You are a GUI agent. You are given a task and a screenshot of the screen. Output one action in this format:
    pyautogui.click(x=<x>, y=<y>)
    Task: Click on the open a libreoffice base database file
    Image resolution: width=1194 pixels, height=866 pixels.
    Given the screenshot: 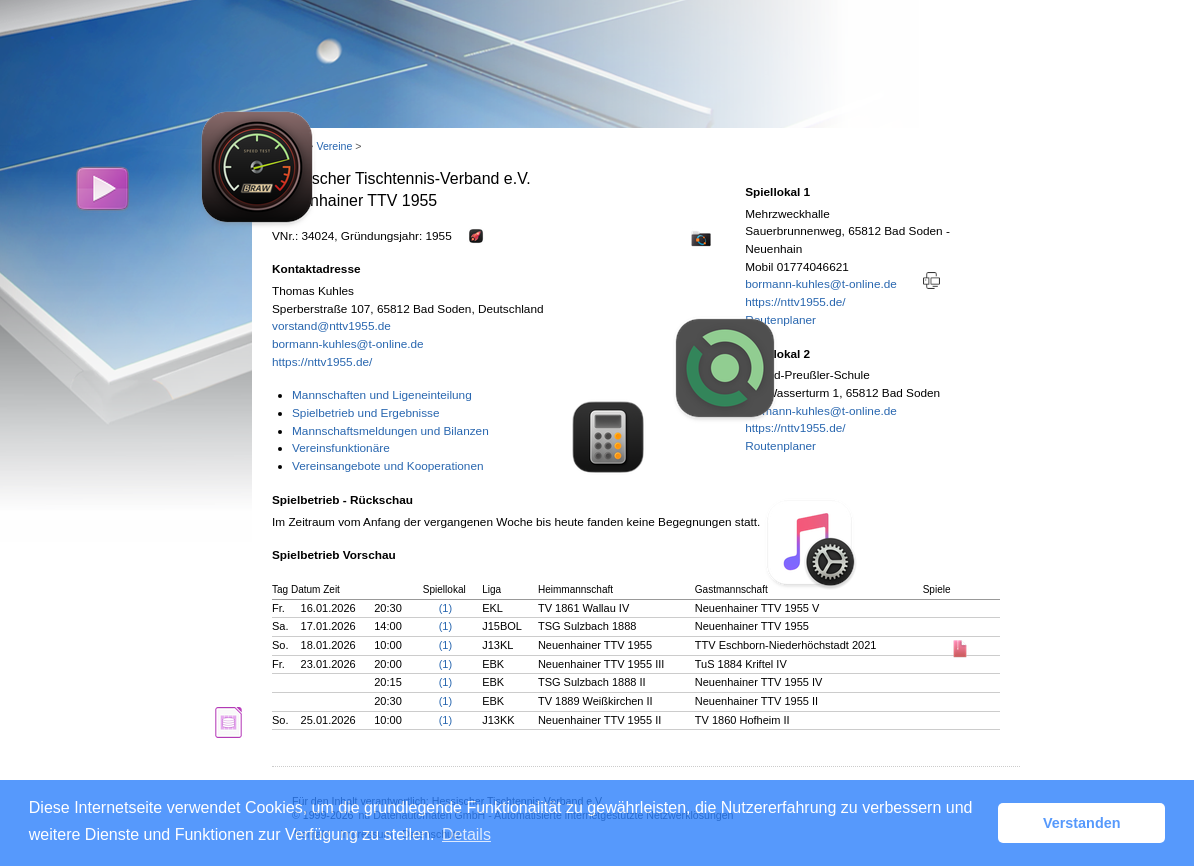 What is the action you would take?
    pyautogui.click(x=228, y=722)
    